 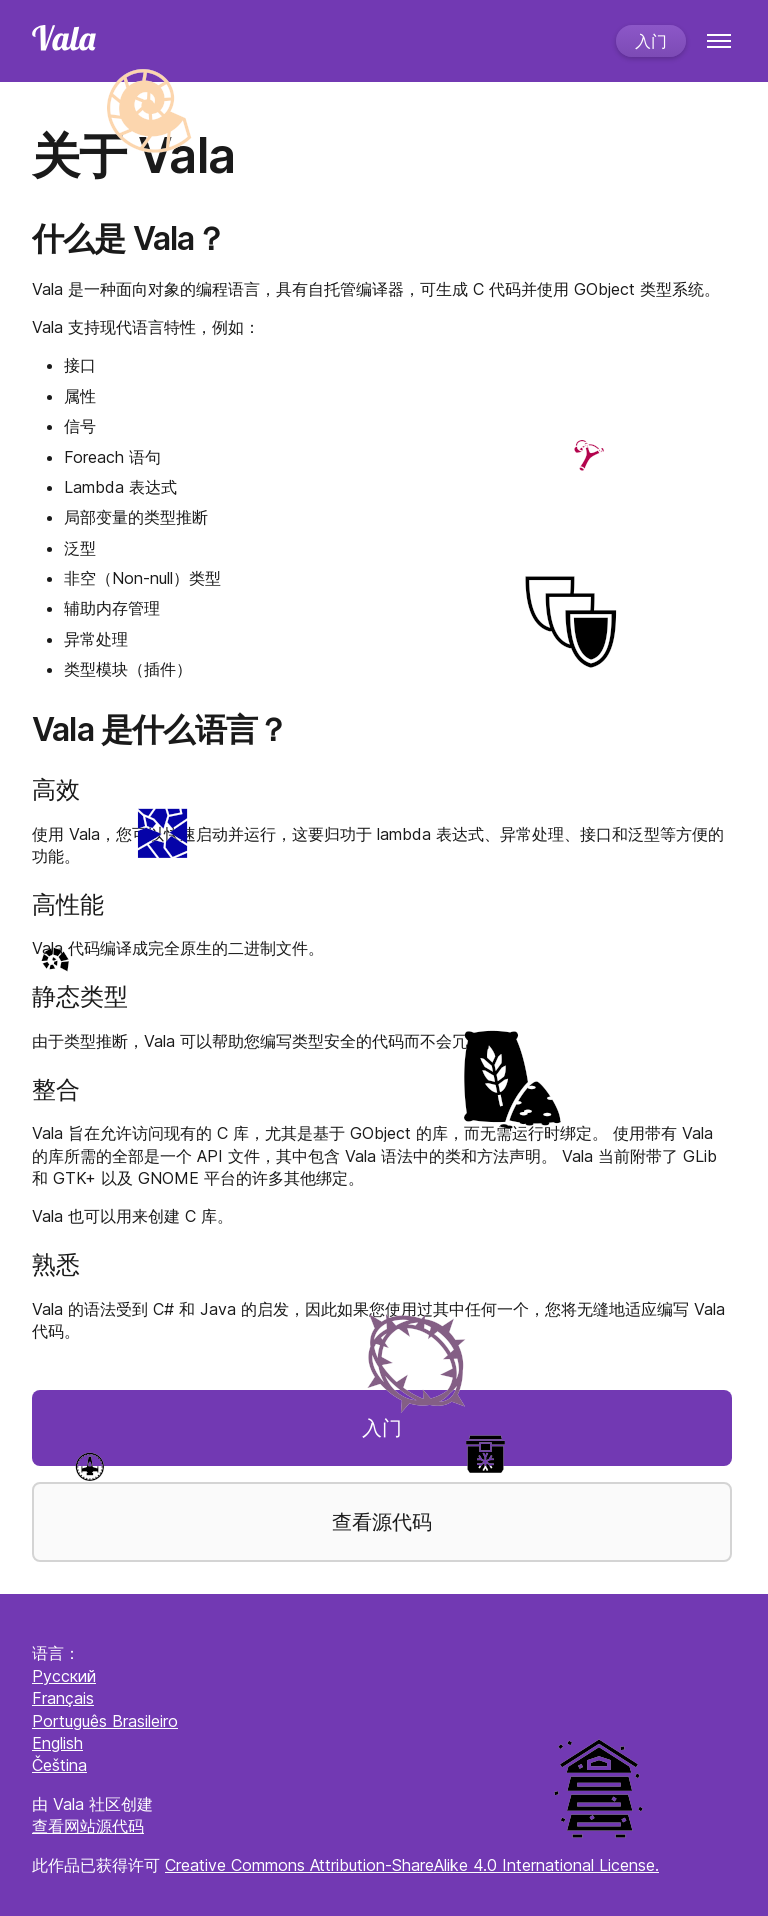 What do you see at coordinates (90, 1467) in the screenshot?
I see `target lock or tracking indicator` at bounding box center [90, 1467].